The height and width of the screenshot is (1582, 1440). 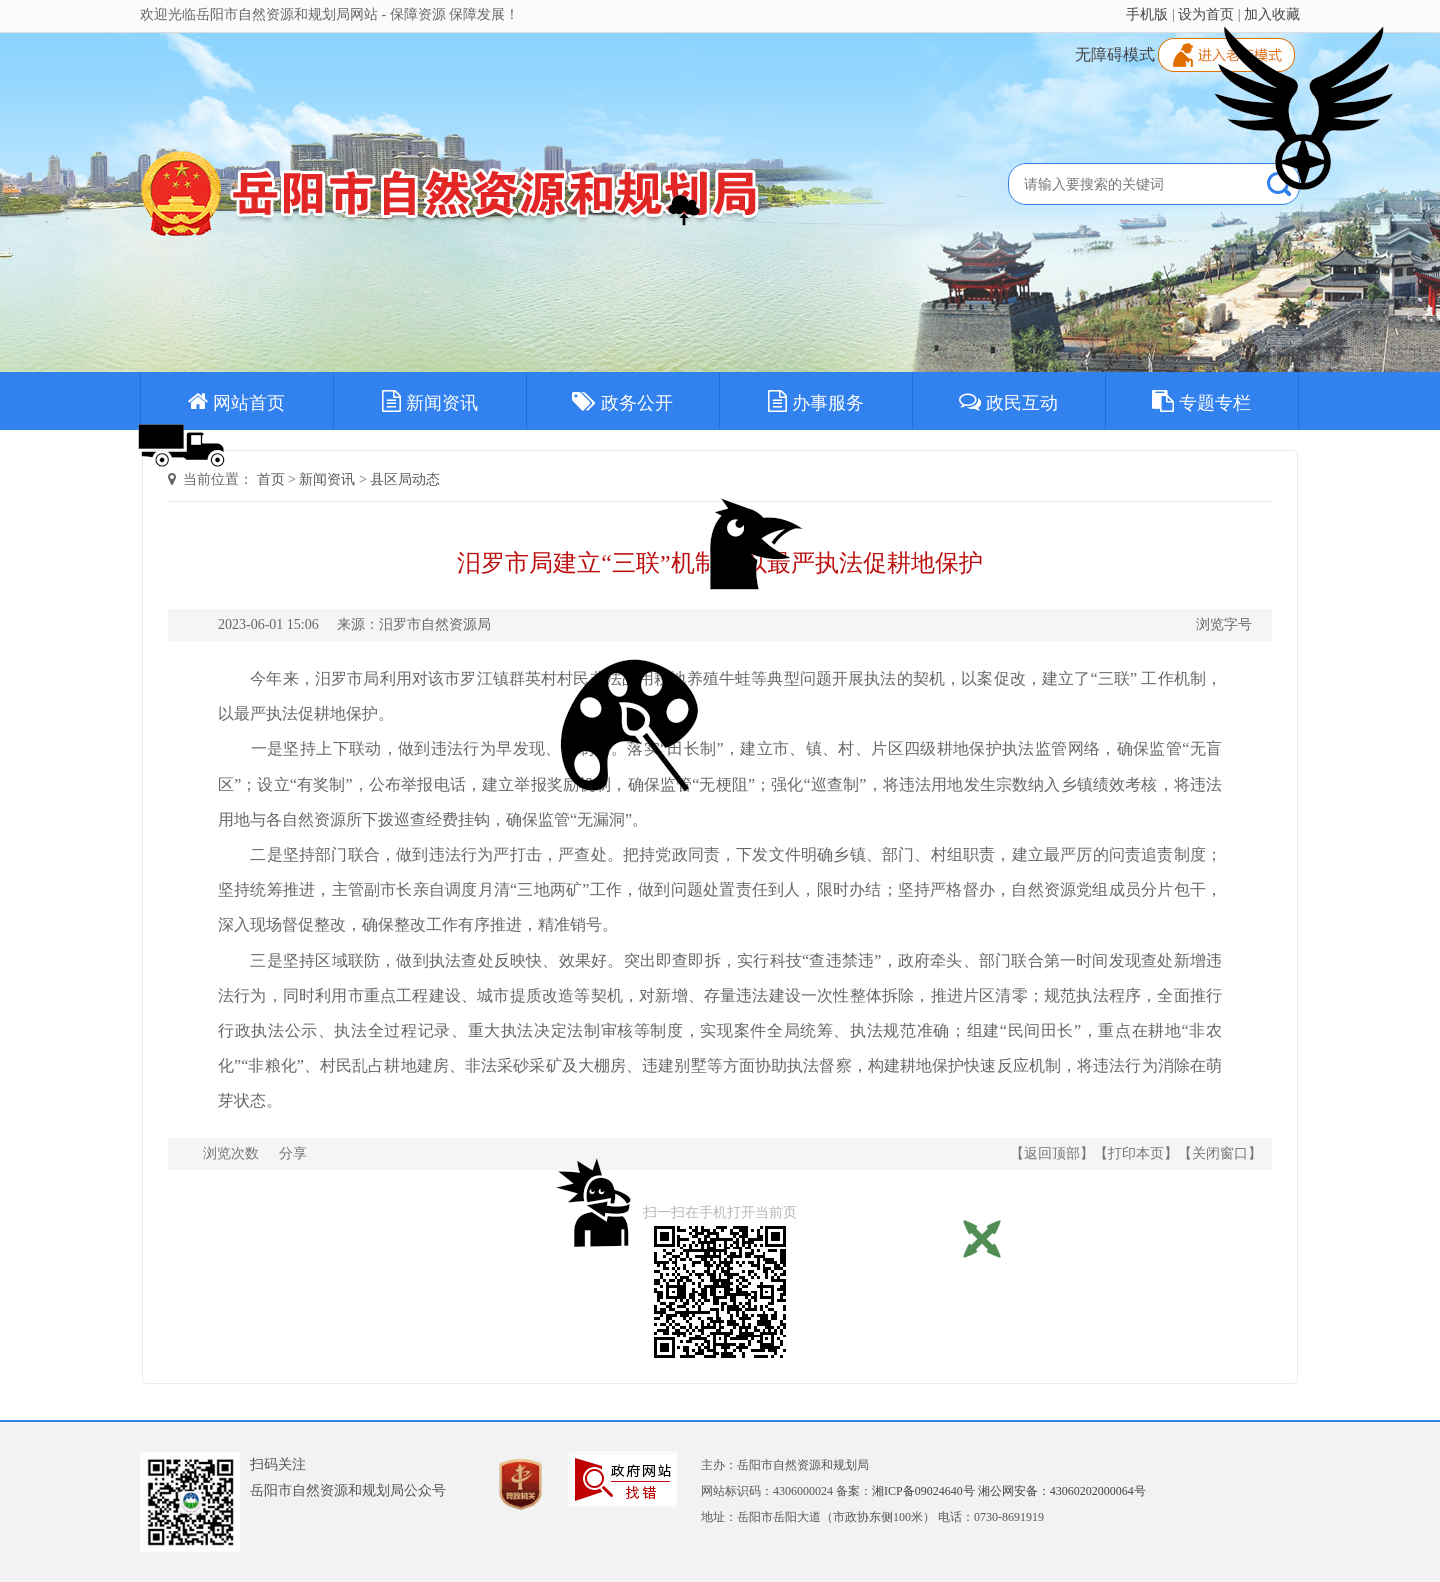 I want to click on access color or theme customization options, so click(x=629, y=725).